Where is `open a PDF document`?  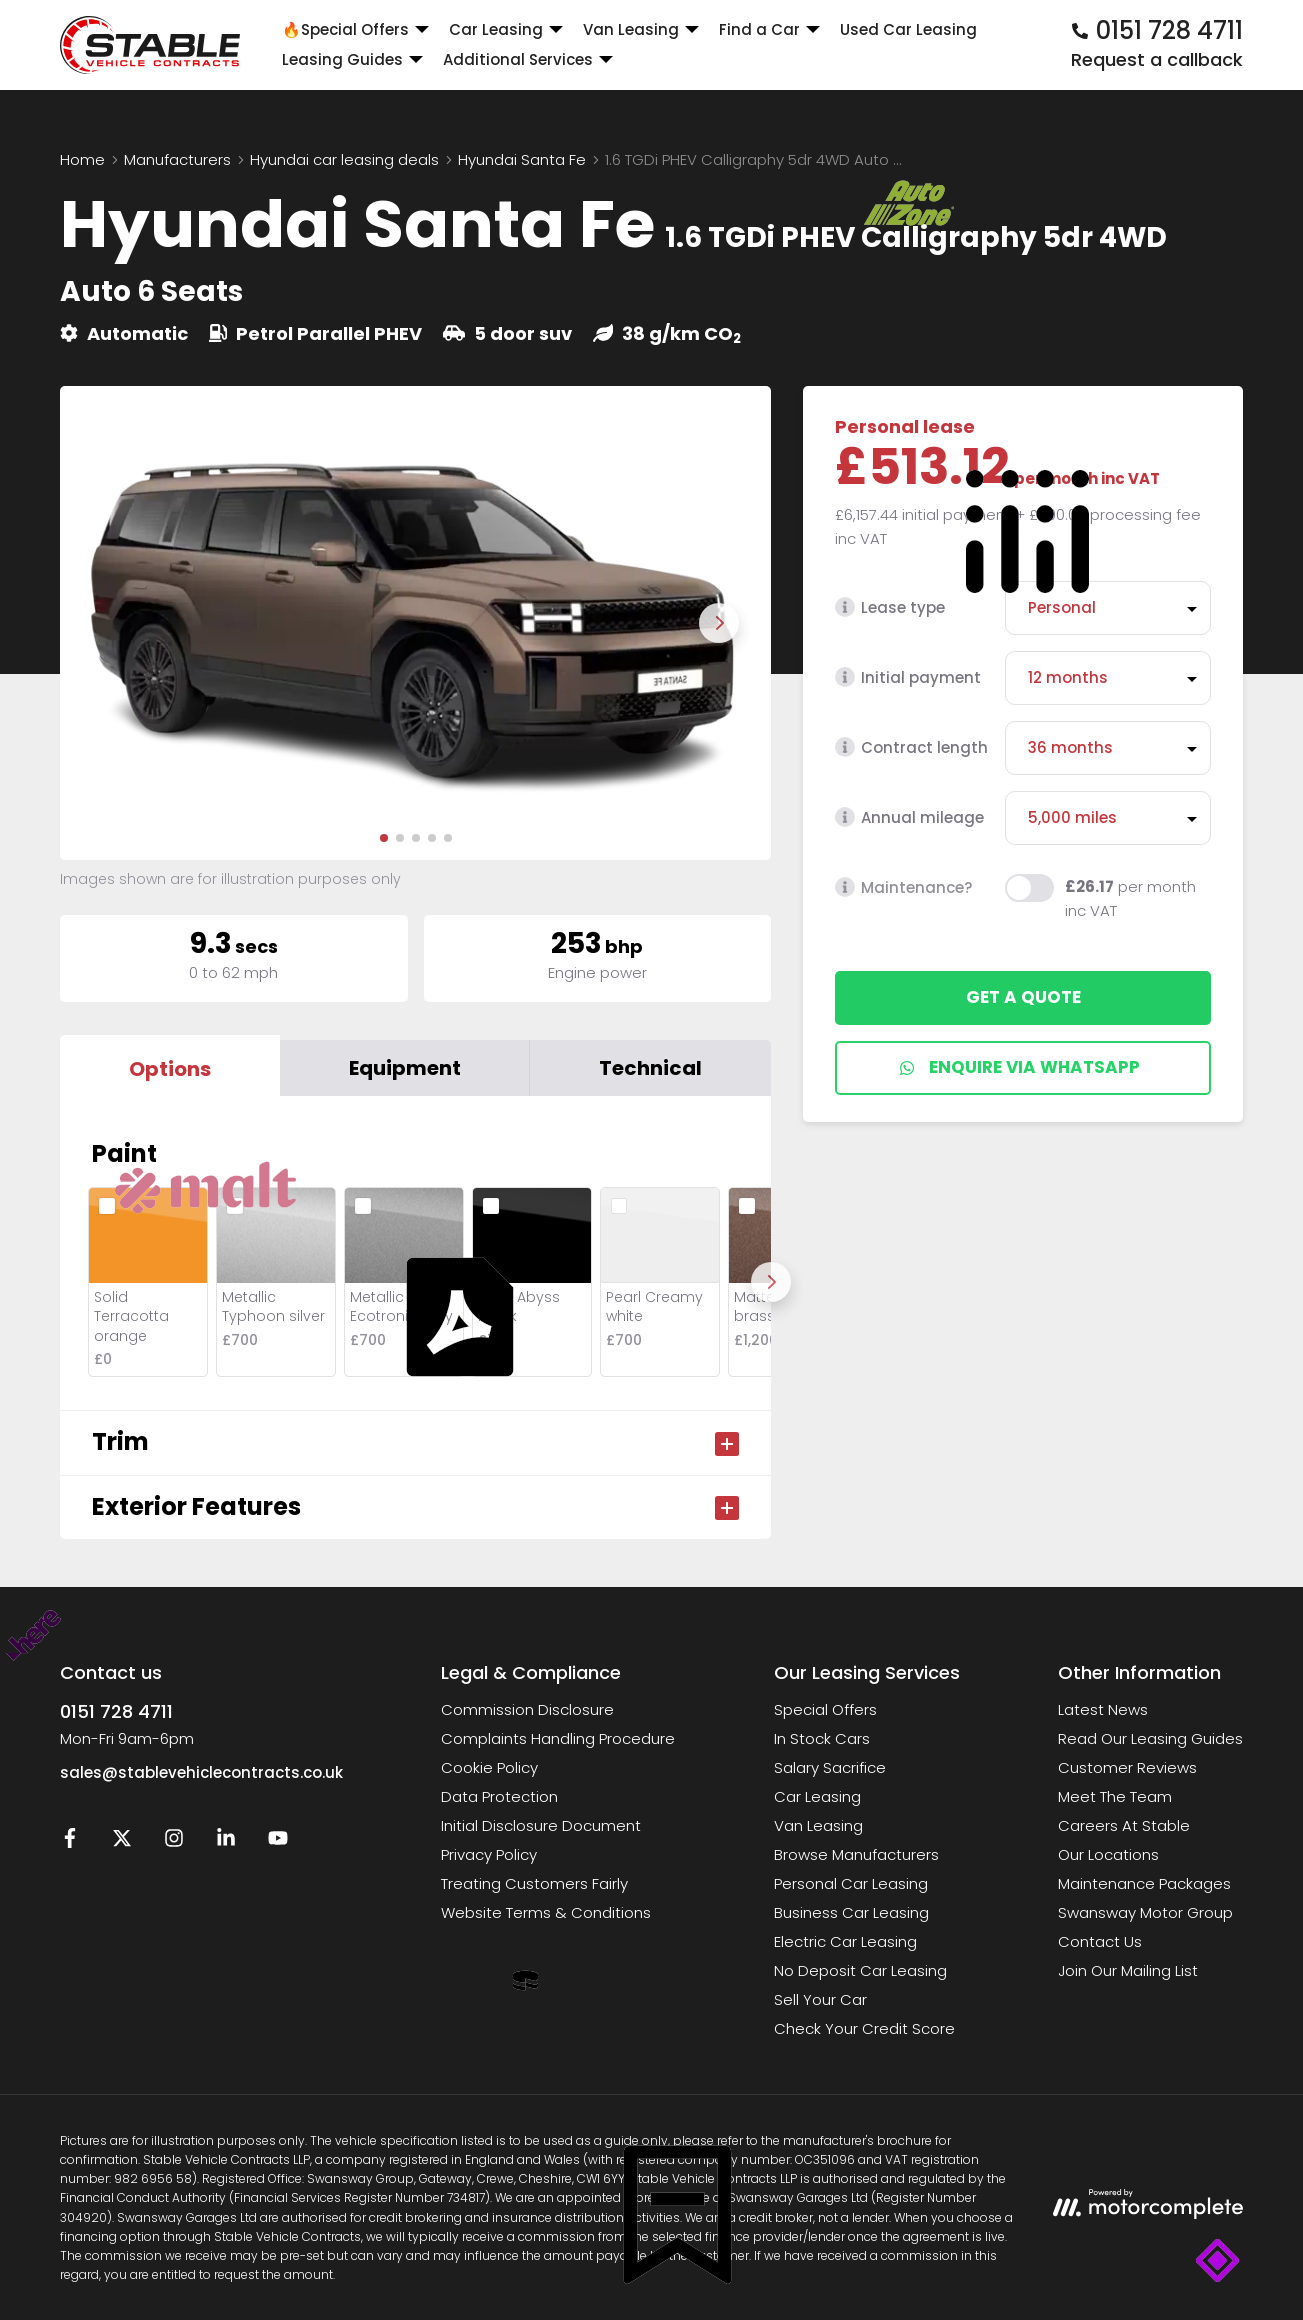 open a PDF document is located at coordinates (460, 1317).